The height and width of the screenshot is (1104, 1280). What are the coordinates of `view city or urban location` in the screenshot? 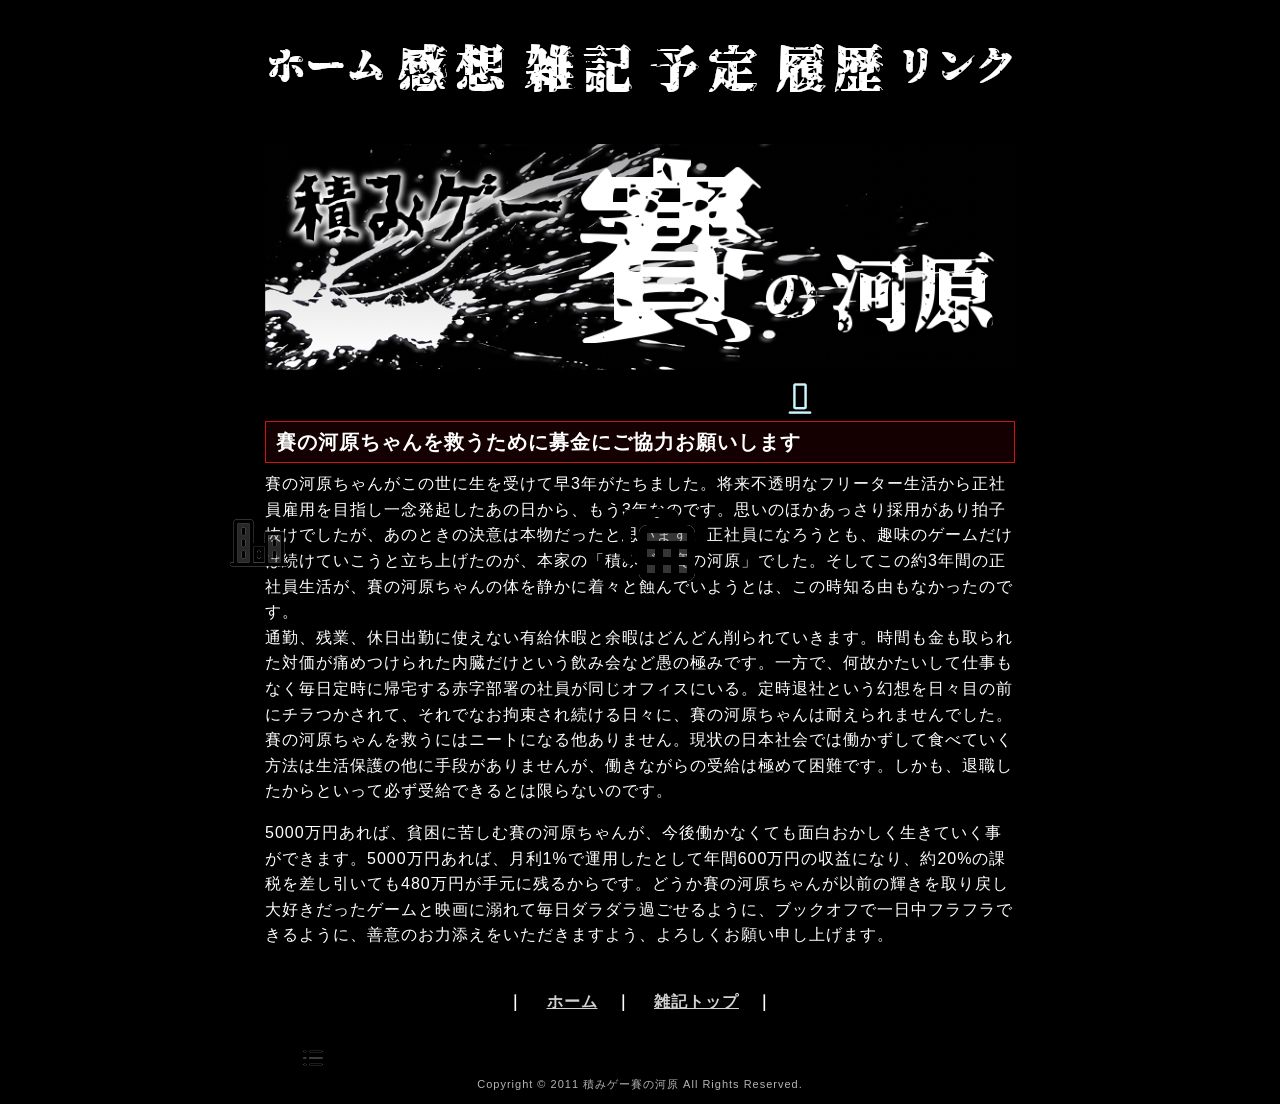 It's located at (259, 543).